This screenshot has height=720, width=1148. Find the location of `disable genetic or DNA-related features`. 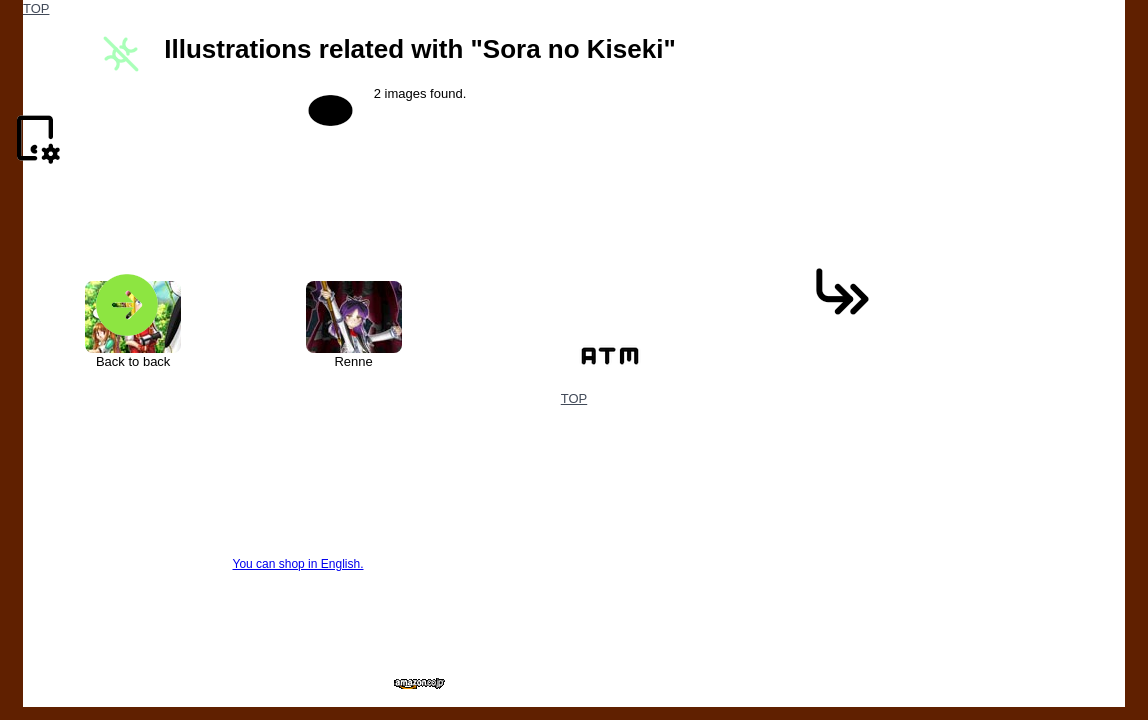

disable genetic or DNA-related features is located at coordinates (121, 54).